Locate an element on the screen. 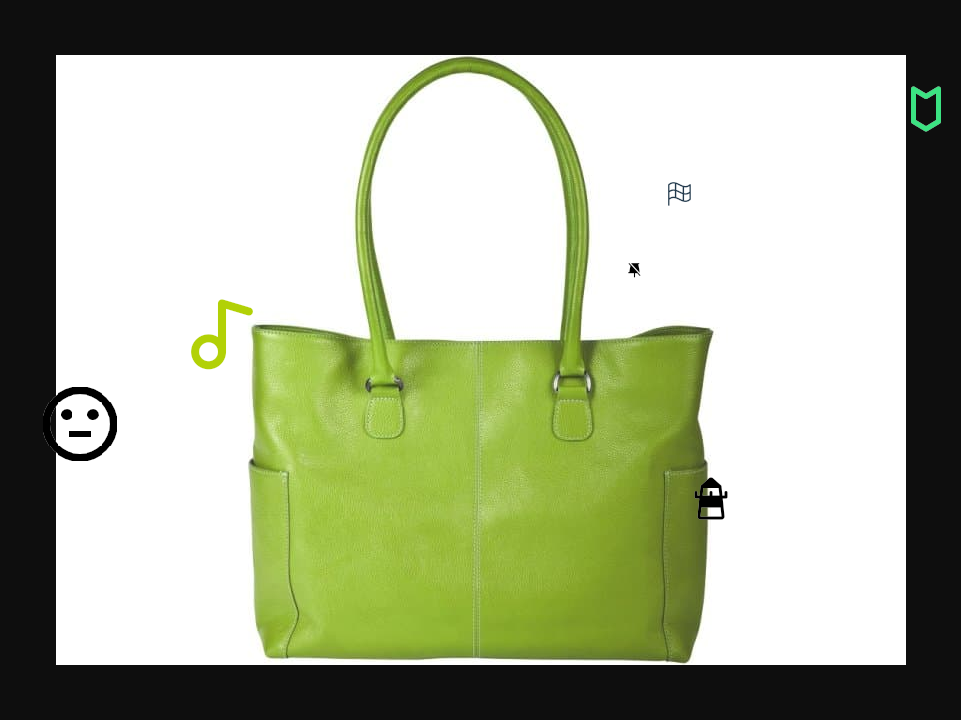 The height and width of the screenshot is (720, 961). indicates a finish line or completion point is located at coordinates (678, 193).